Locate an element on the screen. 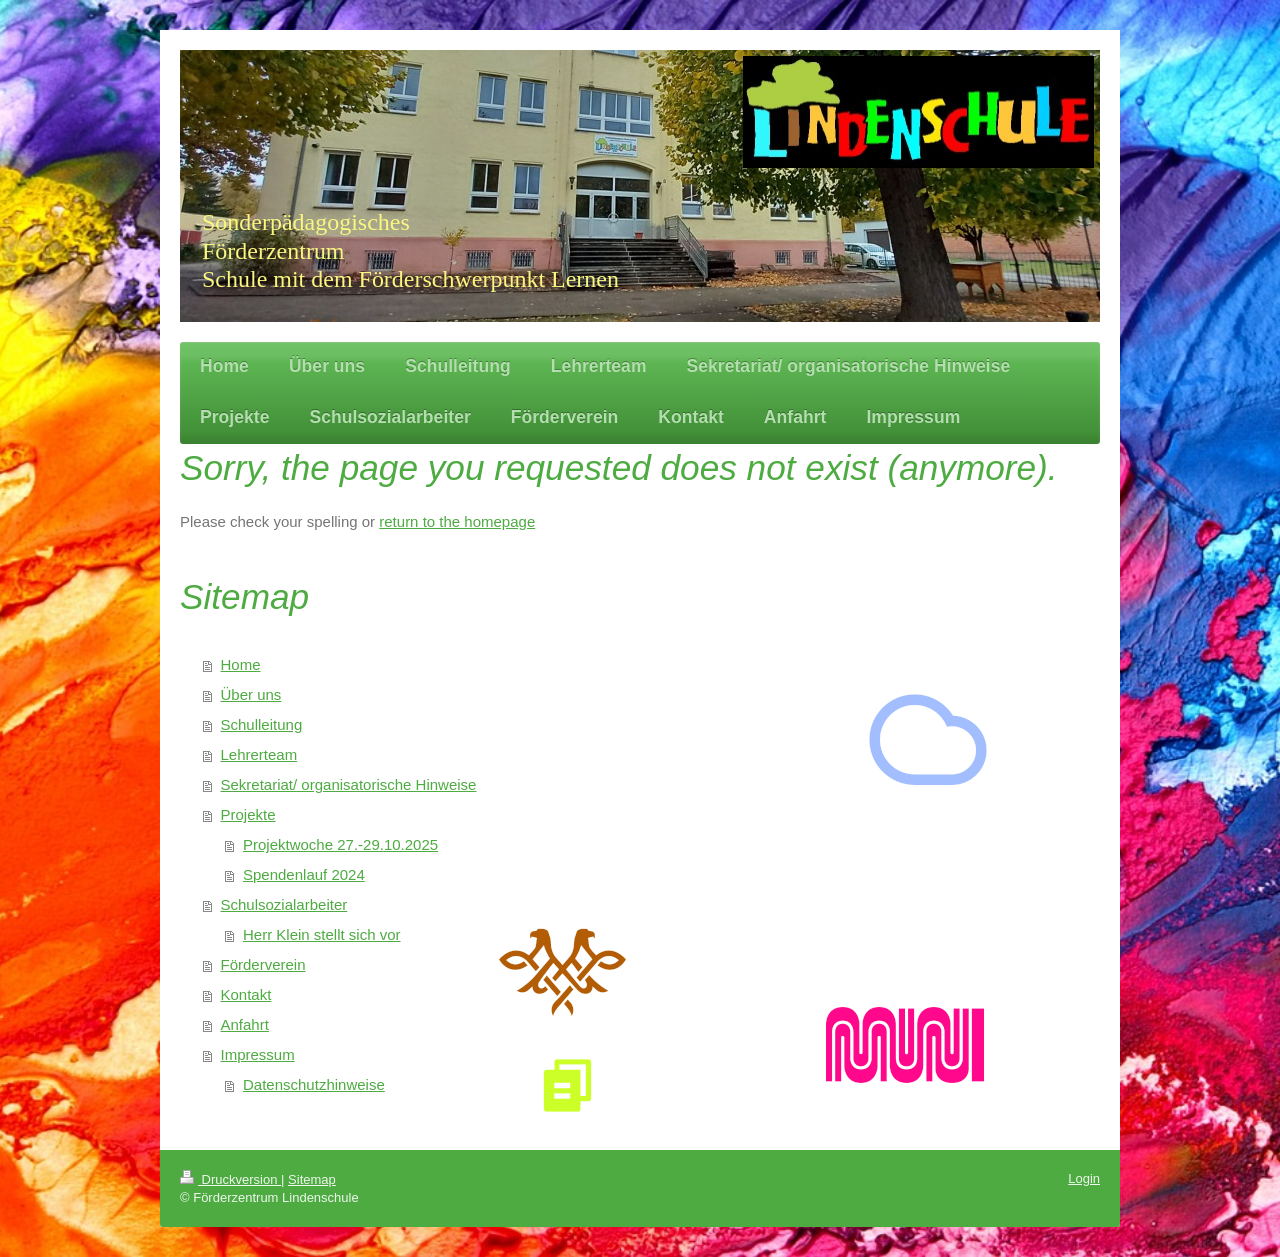  san francisco municipal railway (muni) logo is located at coordinates (905, 1045).